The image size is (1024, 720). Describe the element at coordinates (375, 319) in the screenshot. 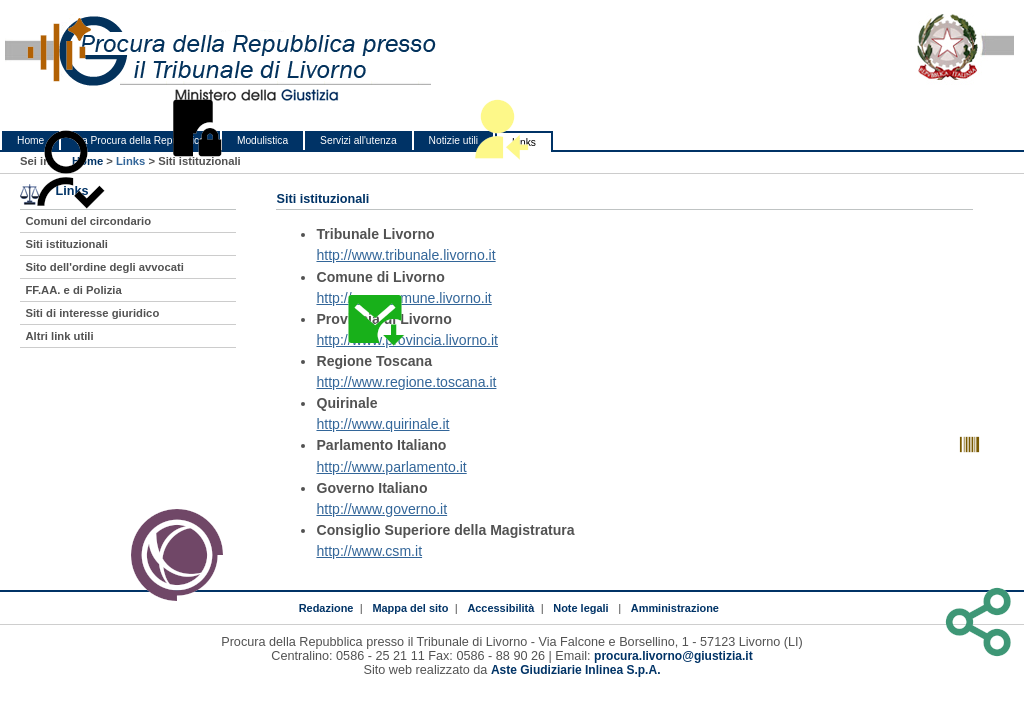

I see `download email or message attachment` at that location.